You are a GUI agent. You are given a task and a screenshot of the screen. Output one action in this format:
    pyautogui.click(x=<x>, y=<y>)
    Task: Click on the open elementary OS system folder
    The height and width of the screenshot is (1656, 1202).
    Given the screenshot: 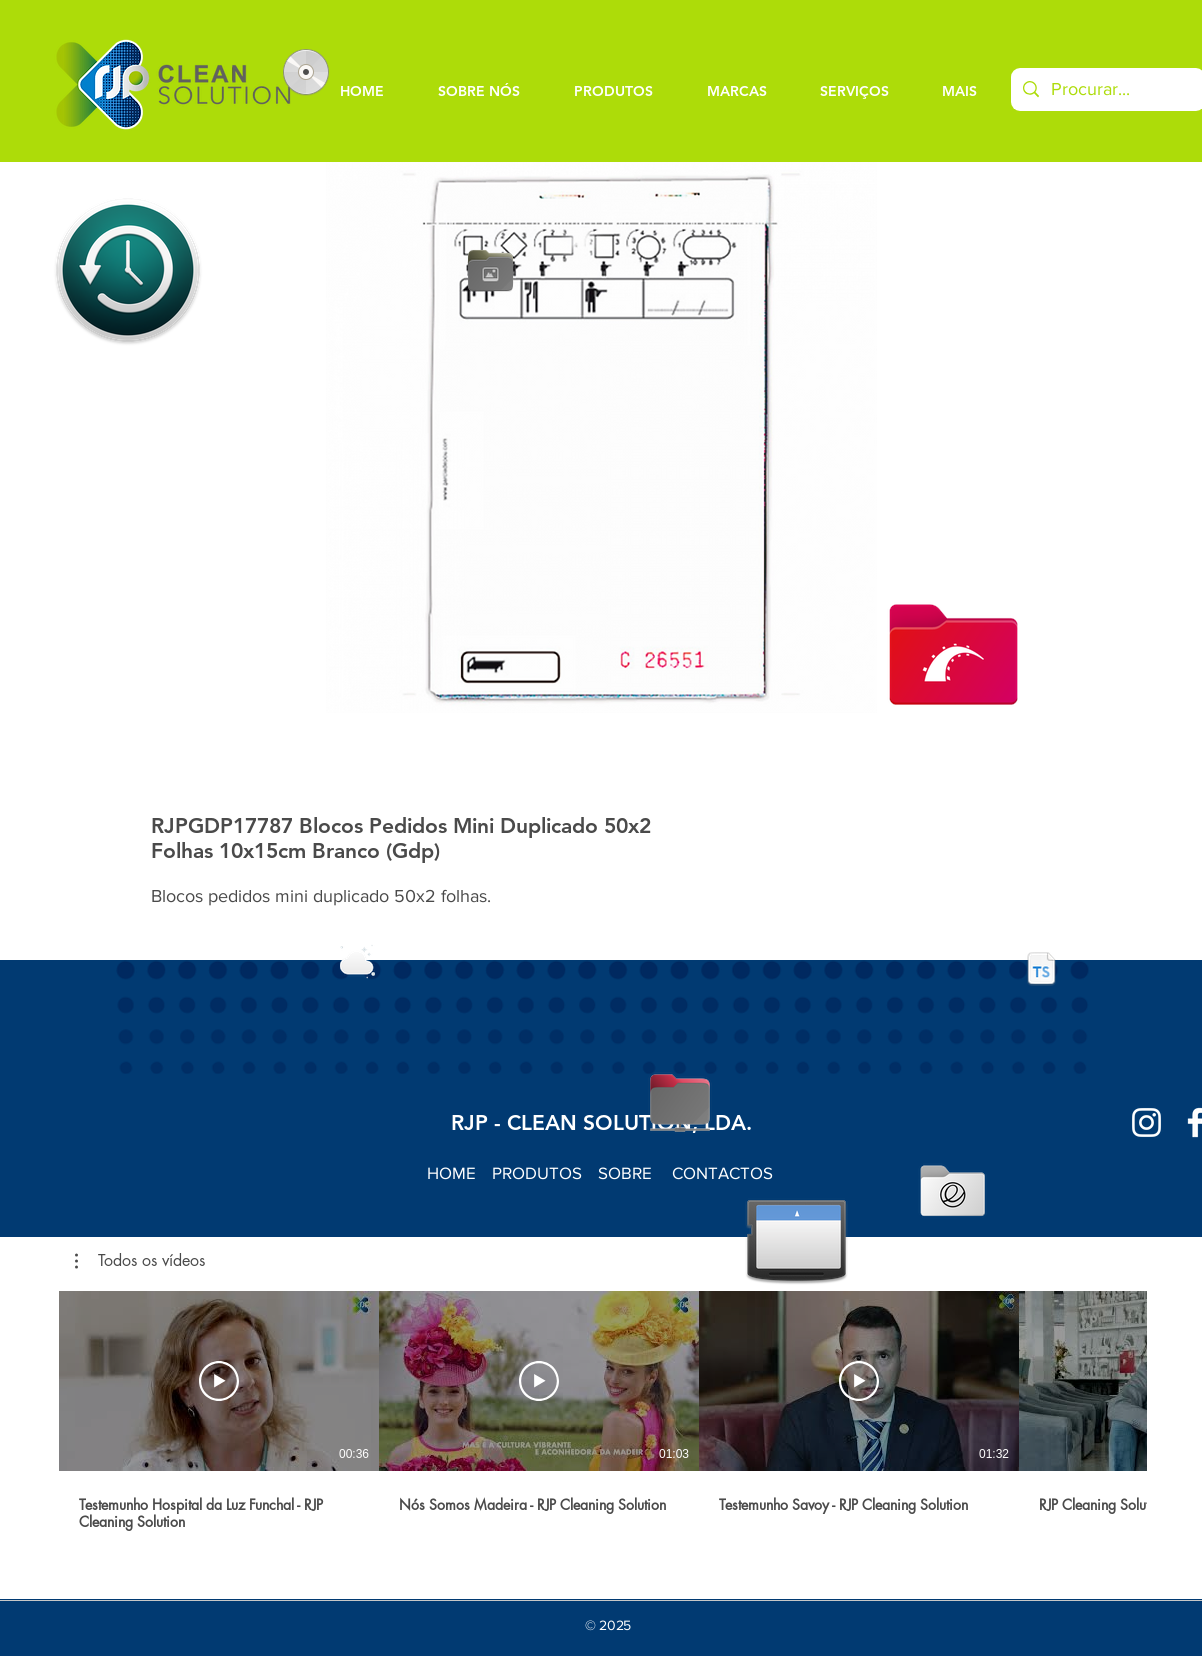 What is the action you would take?
    pyautogui.click(x=952, y=1192)
    